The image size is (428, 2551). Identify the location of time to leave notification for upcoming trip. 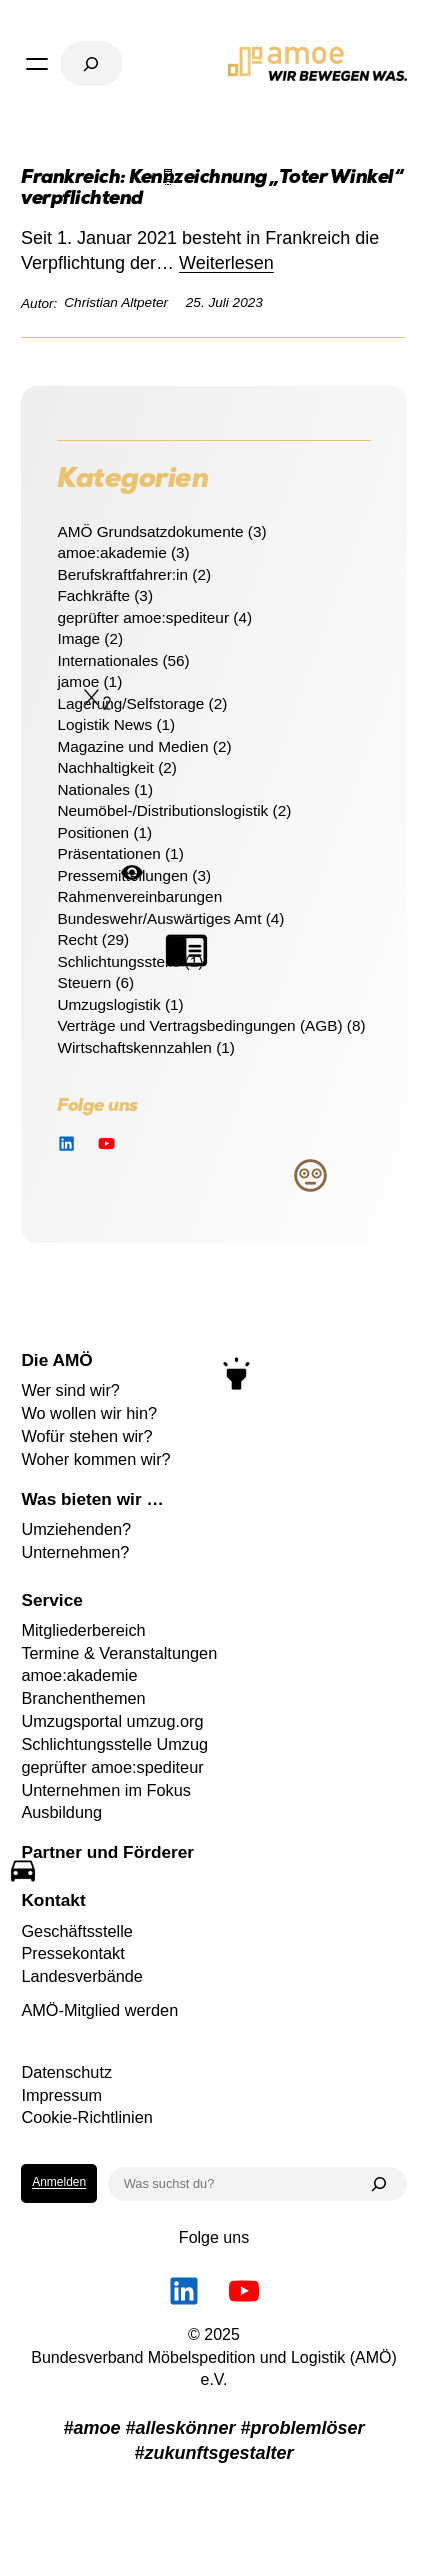
(23, 1871).